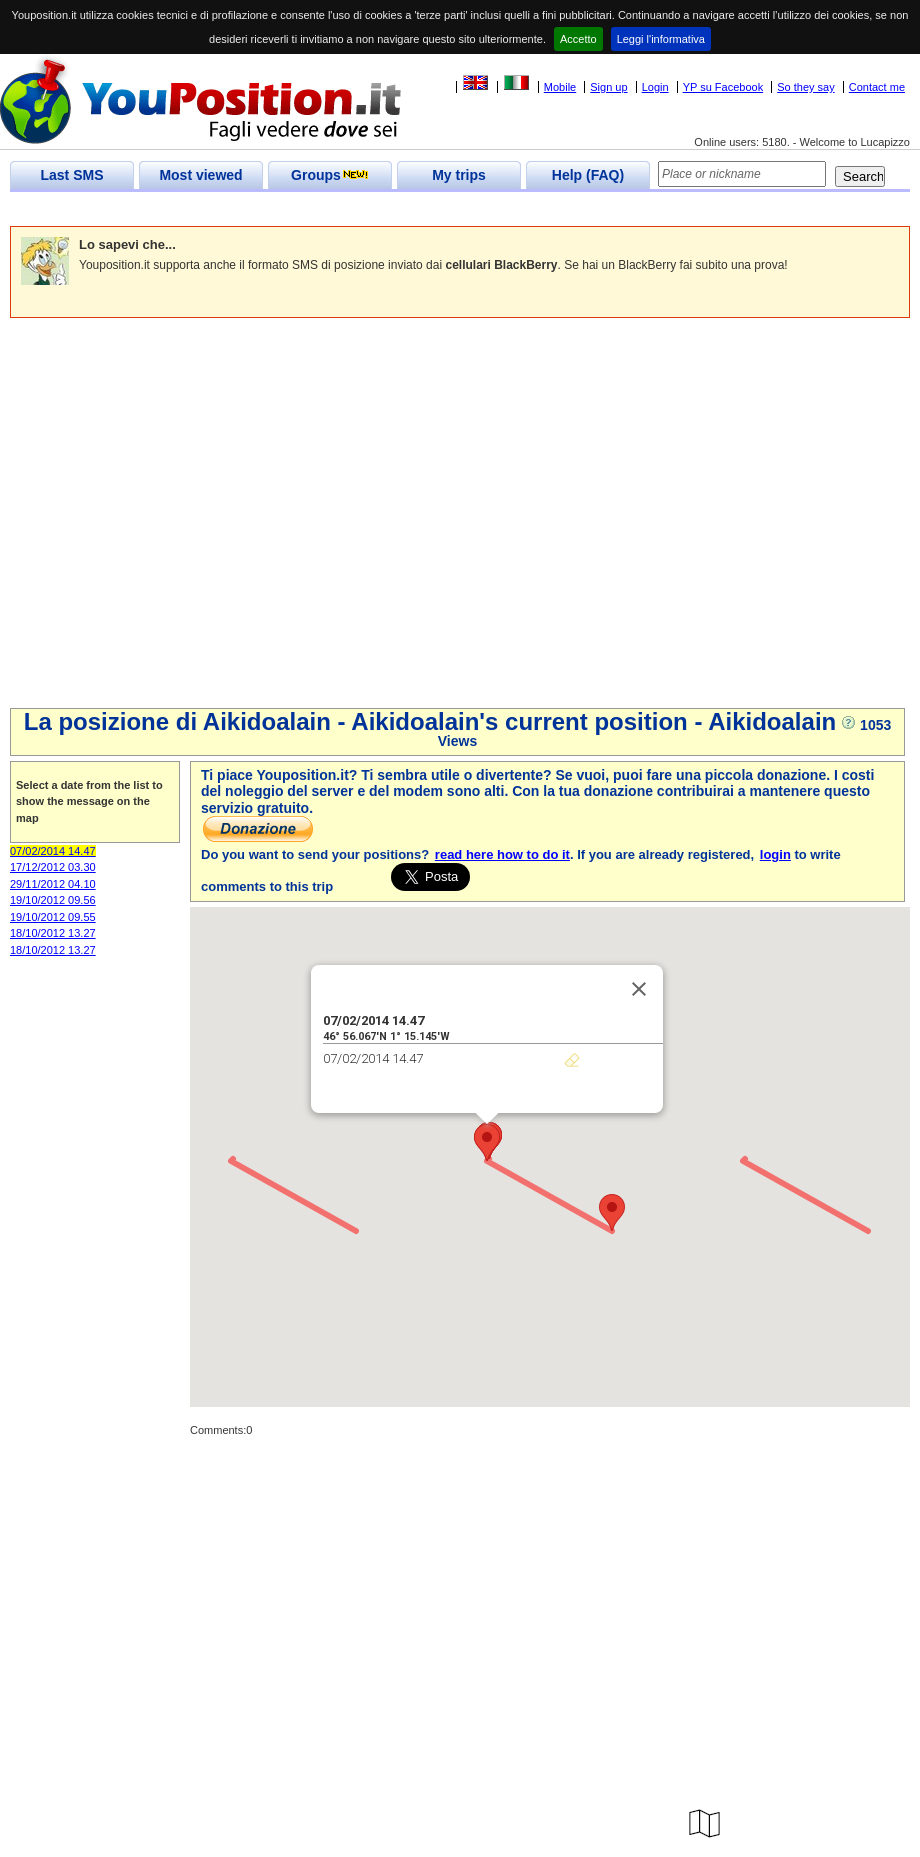 The height and width of the screenshot is (1857, 920). Describe the element at coordinates (704, 1823) in the screenshot. I see `view map or navigation` at that location.